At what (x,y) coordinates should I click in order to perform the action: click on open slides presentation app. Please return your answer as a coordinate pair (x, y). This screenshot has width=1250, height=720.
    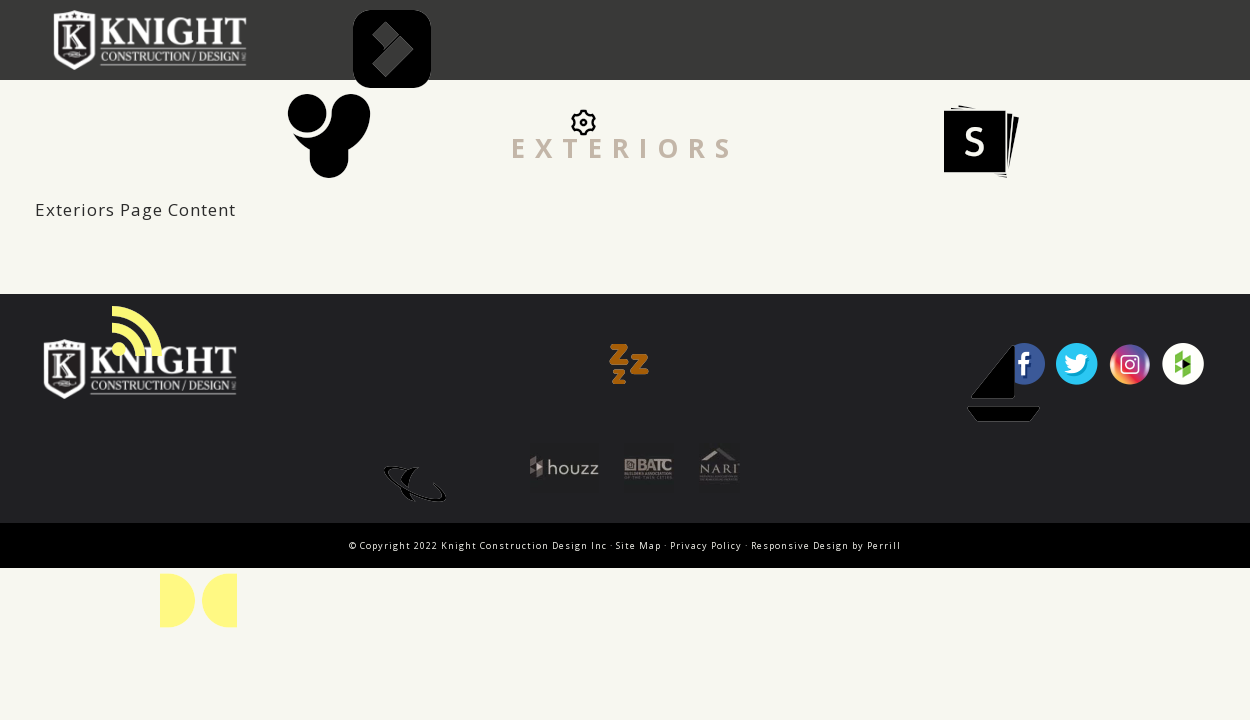
    Looking at the image, I should click on (981, 141).